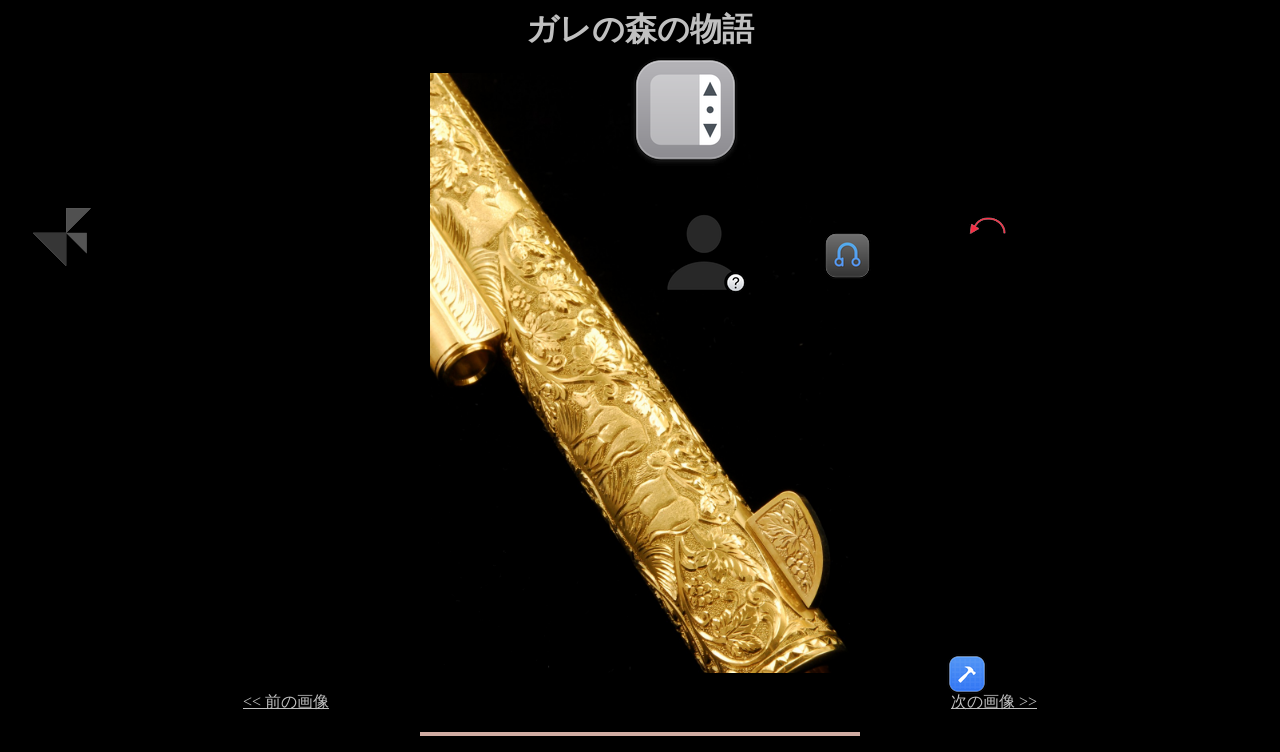  What do you see at coordinates (967, 674) in the screenshot?
I see `open developer tools or IDE` at bounding box center [967, 674].